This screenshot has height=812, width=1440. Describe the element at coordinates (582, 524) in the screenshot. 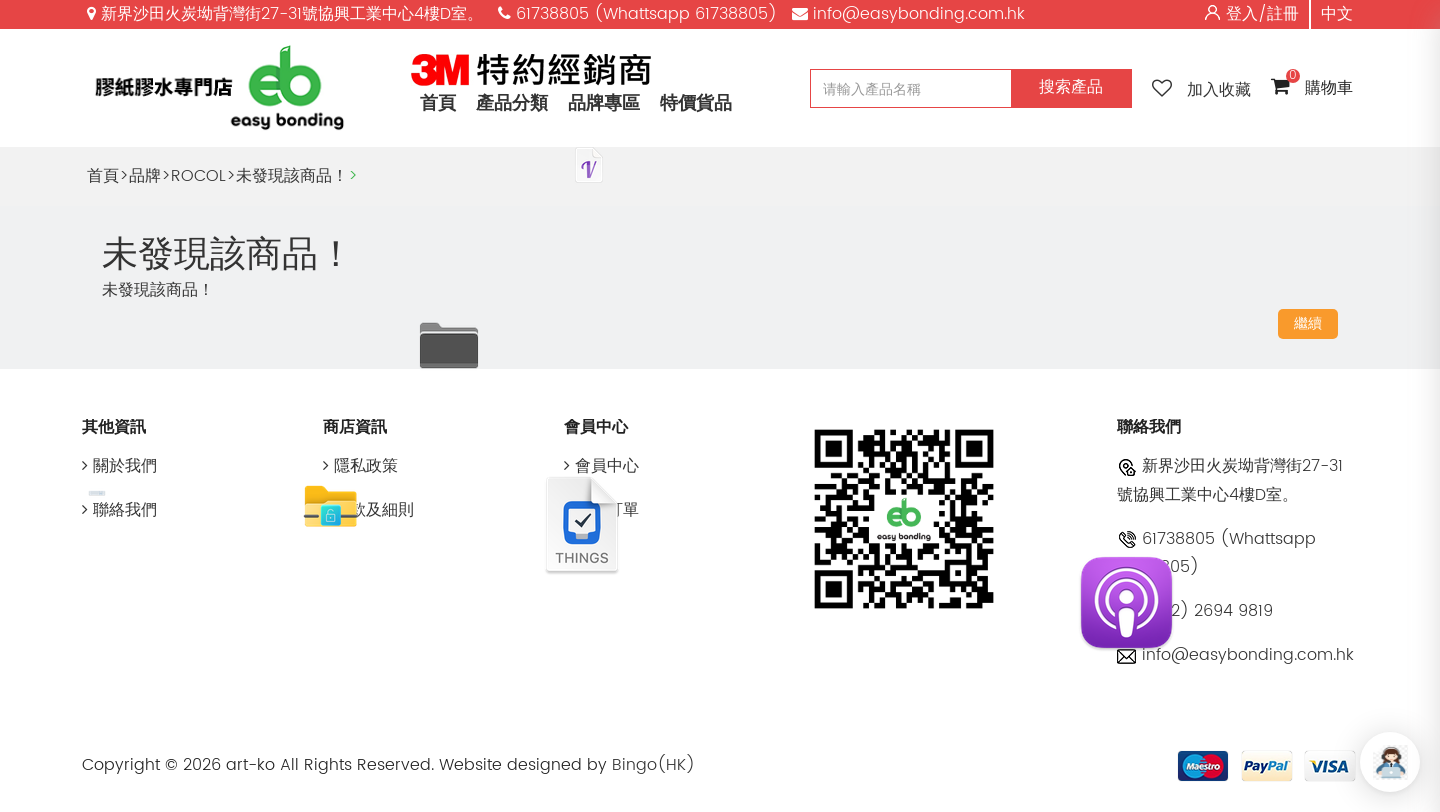

I see `things 3 database file or backup` at that location.